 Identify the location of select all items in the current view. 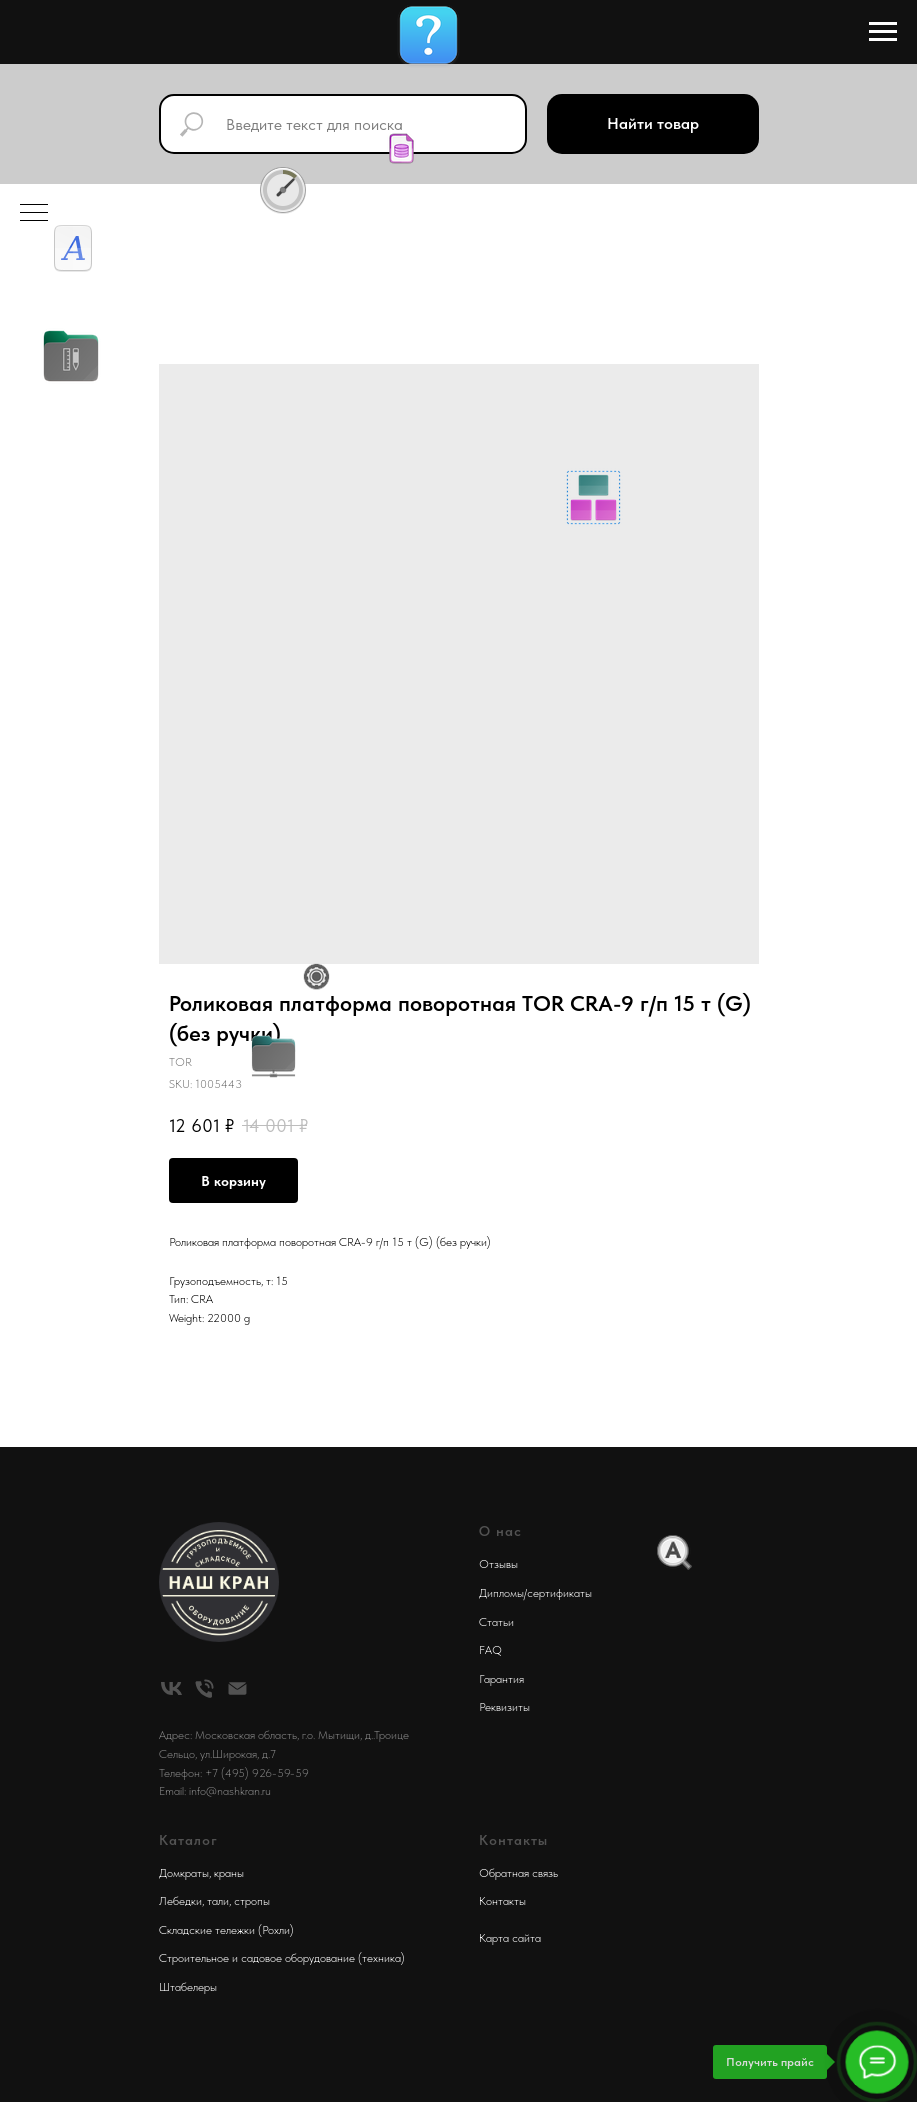
(593, 497).